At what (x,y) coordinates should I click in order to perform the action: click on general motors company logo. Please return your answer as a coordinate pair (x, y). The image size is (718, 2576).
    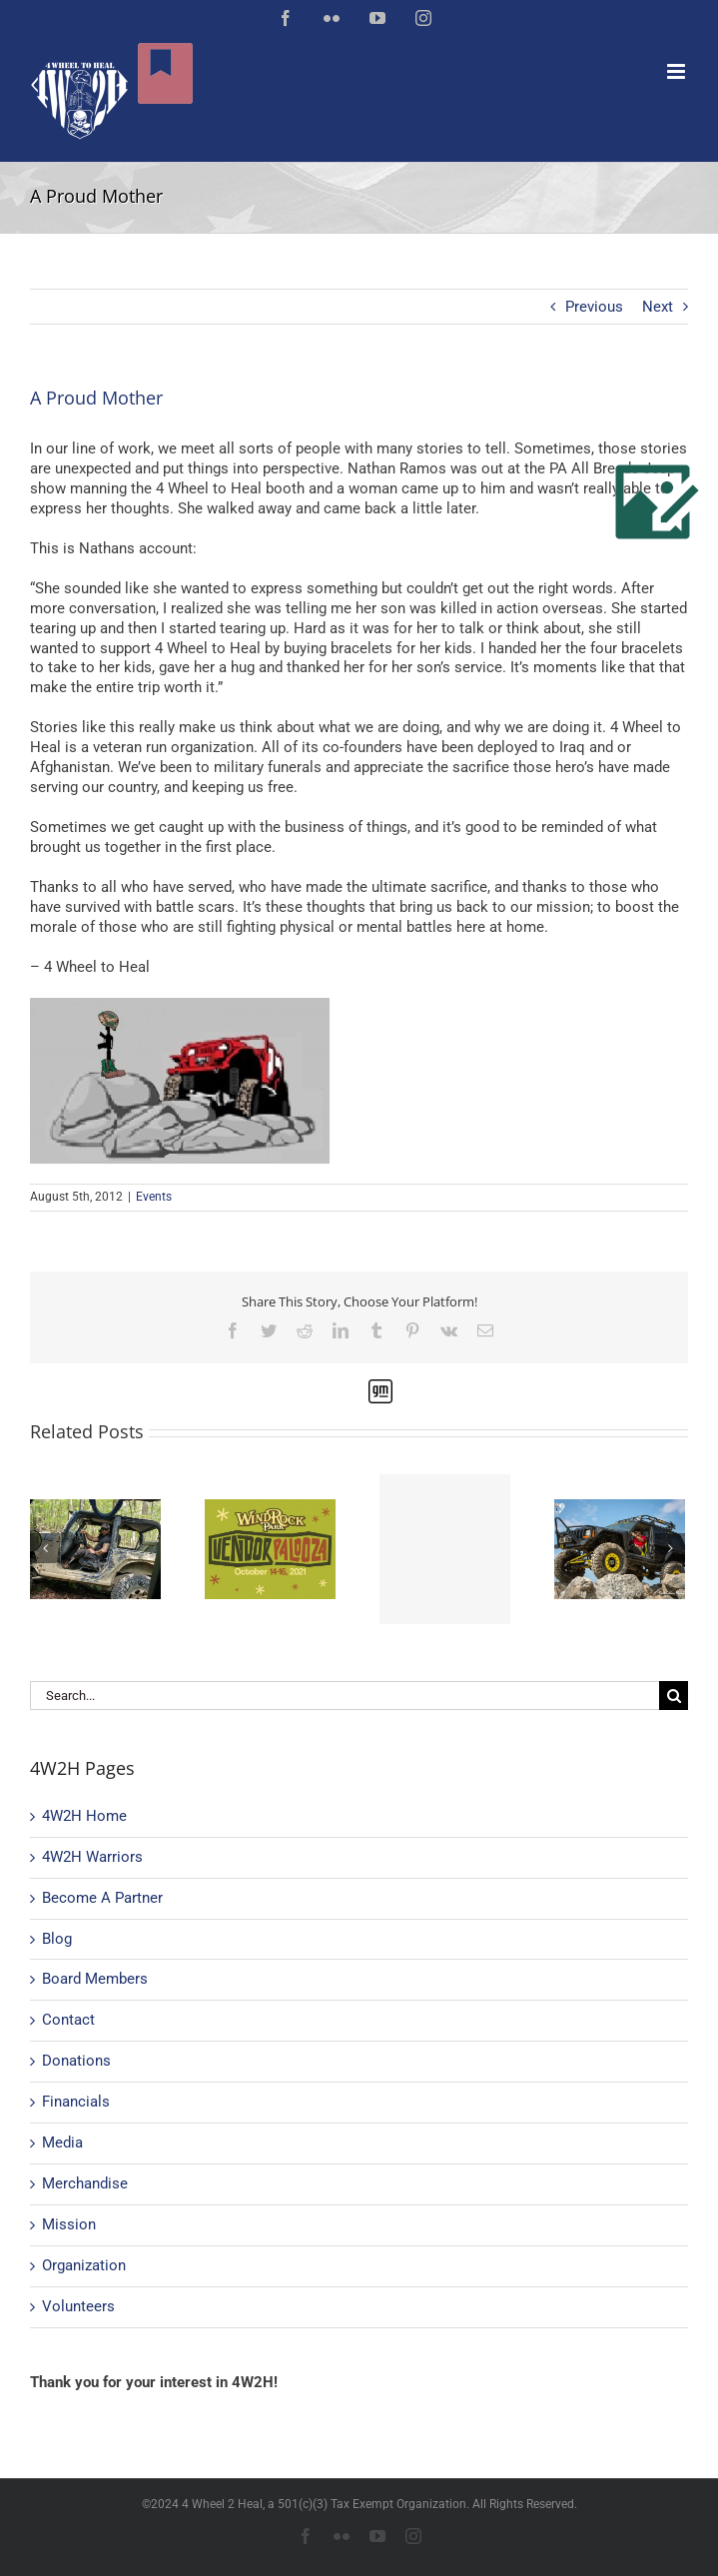
    Looking at the image, I should click on (380, 1391).